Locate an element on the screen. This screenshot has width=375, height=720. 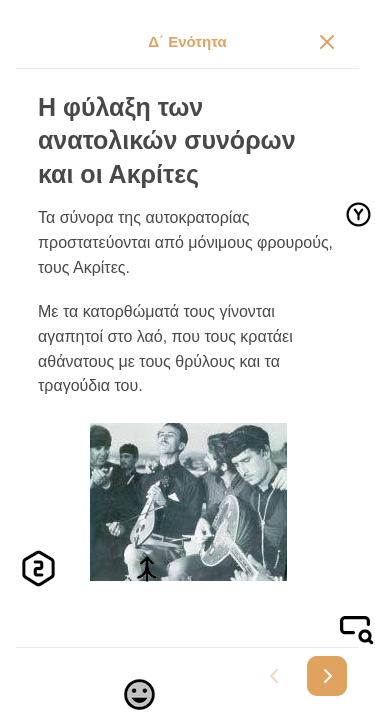
tag people in a photo is located at coordinates (139, 694).